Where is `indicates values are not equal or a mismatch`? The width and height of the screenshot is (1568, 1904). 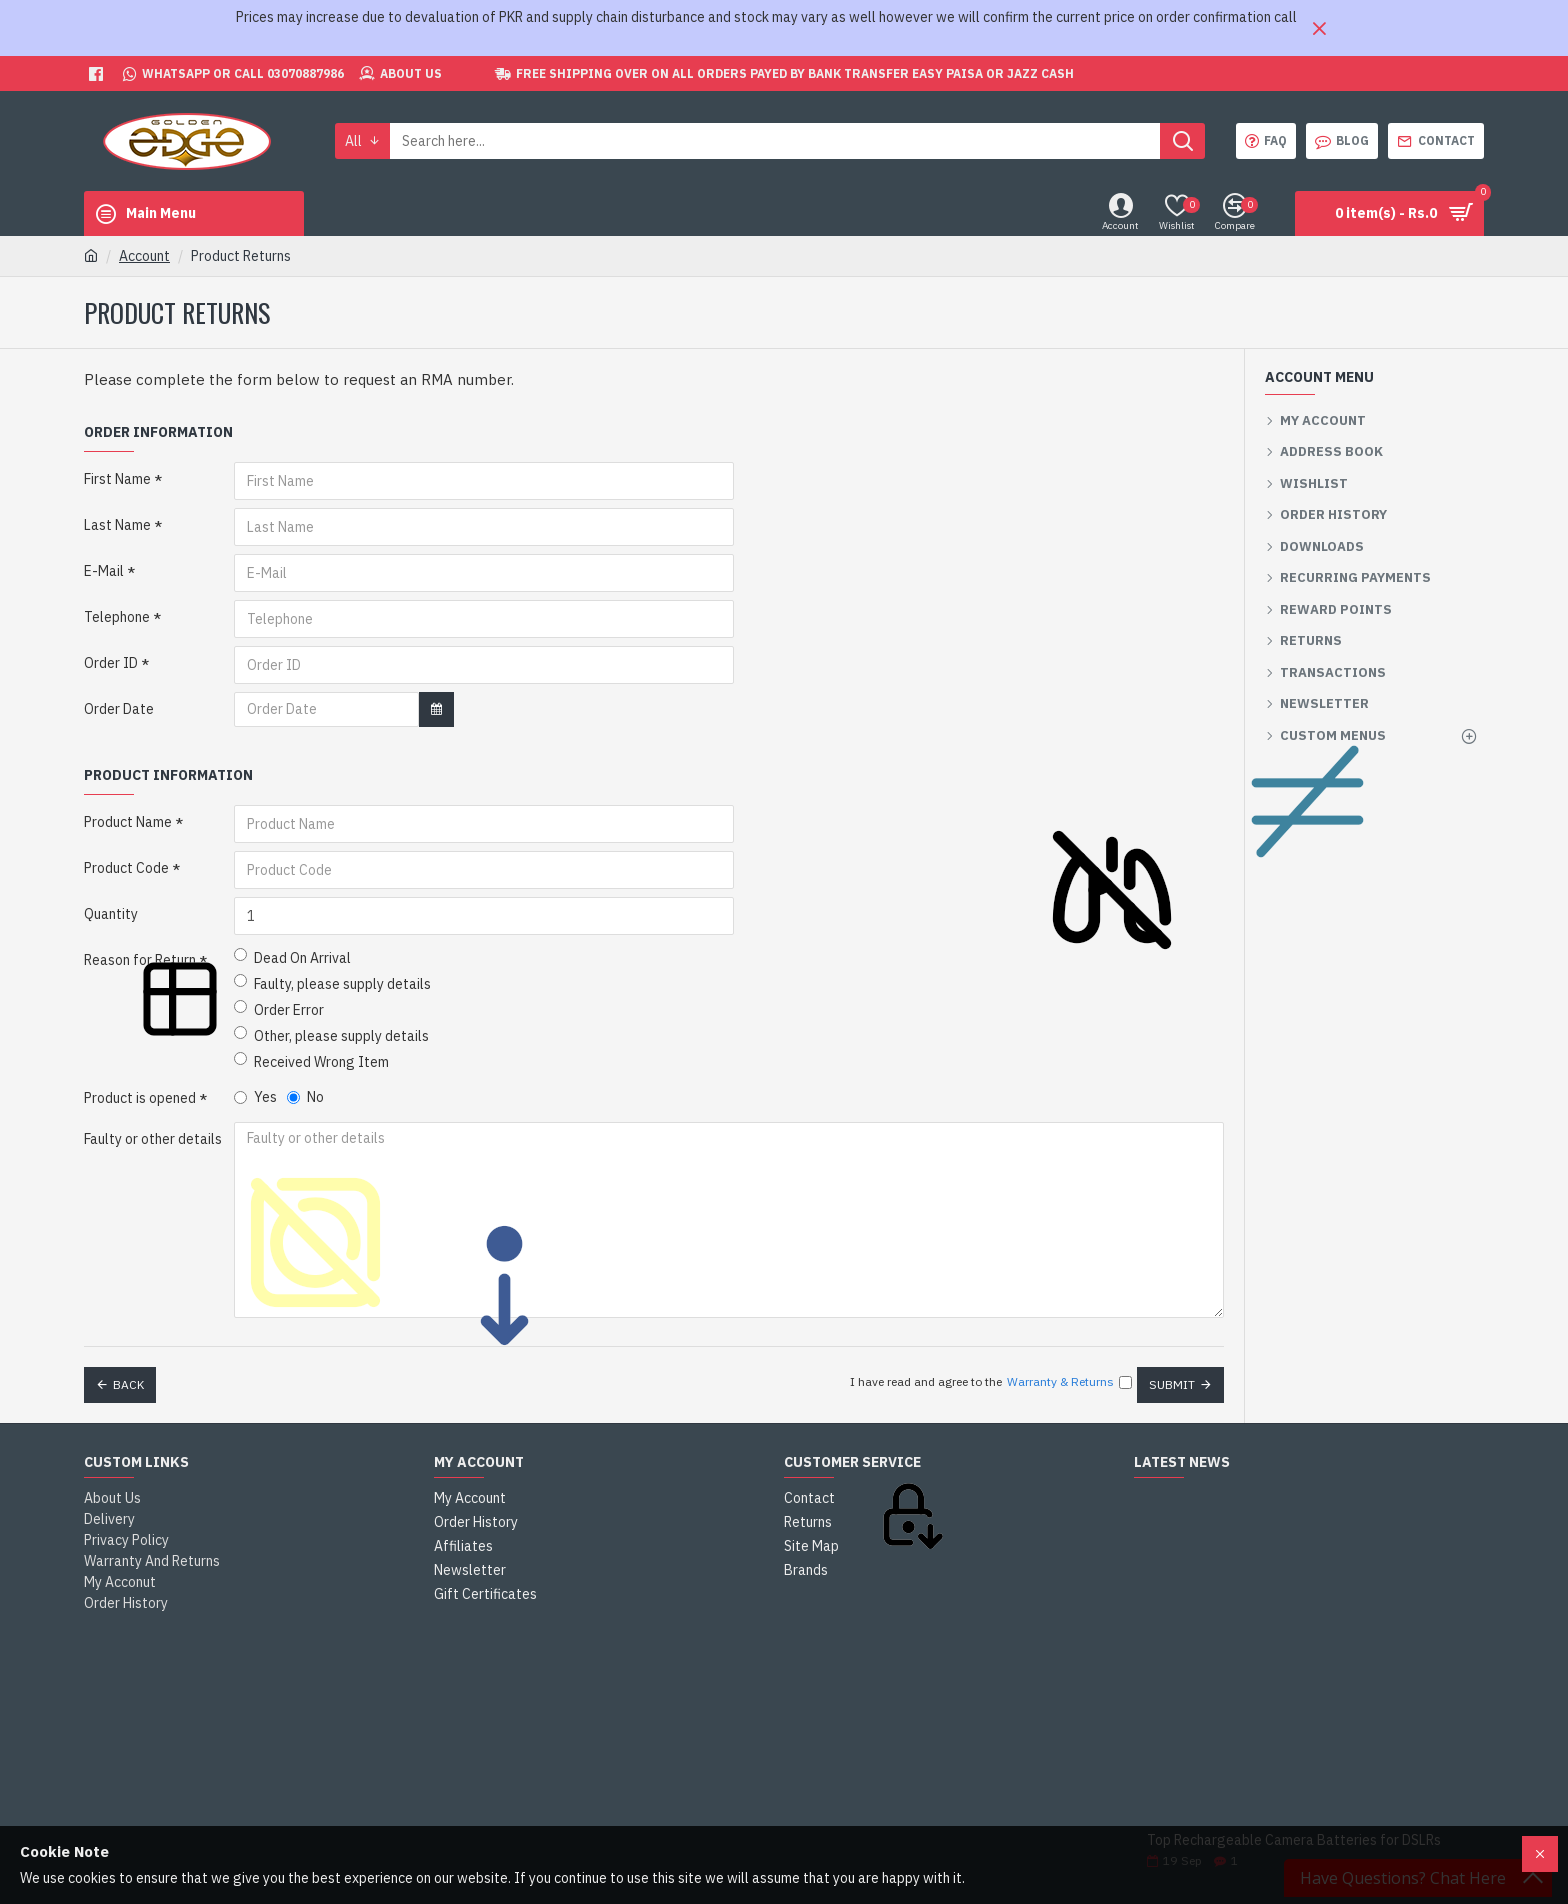 indicates values are not equal or a mismatch is located at coordinates (1307, 801).